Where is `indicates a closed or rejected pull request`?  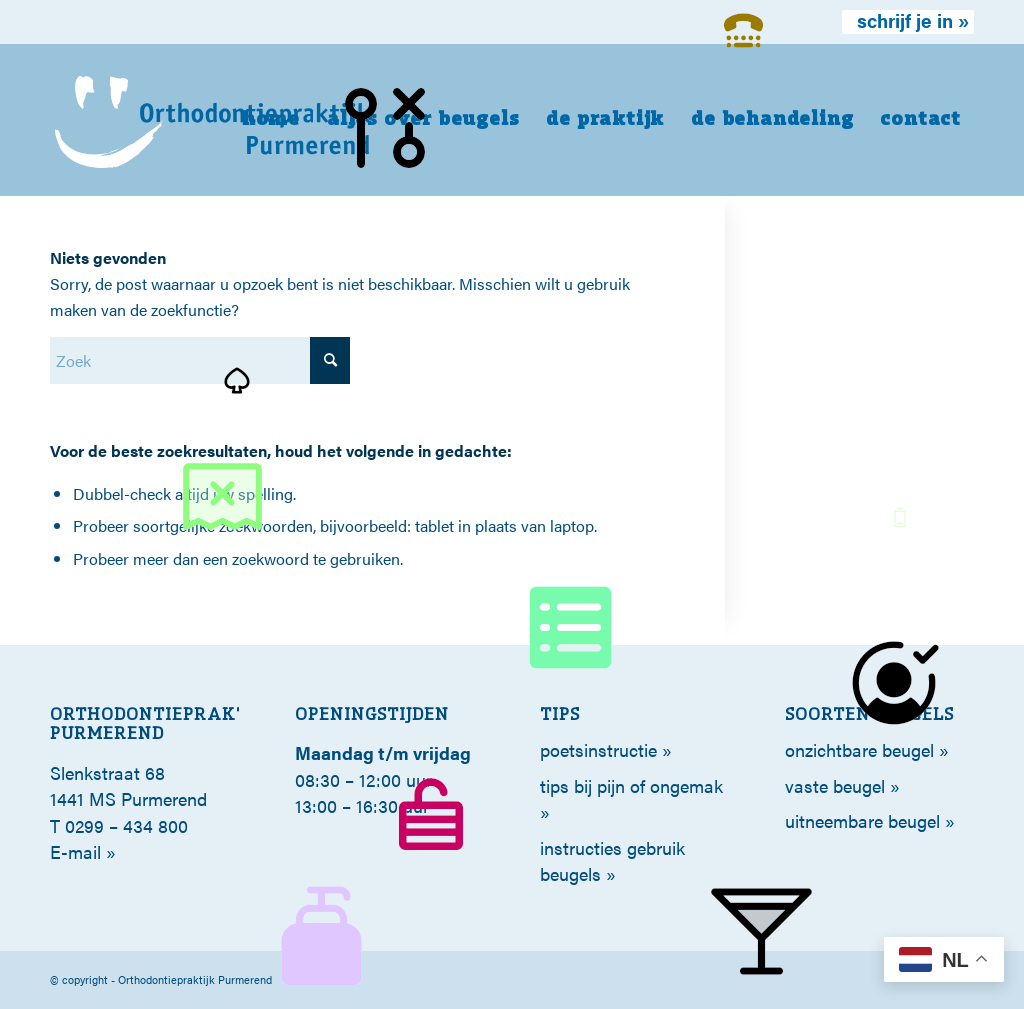
indicates a closed or rejected pull request is located at coordinates (385, 128).